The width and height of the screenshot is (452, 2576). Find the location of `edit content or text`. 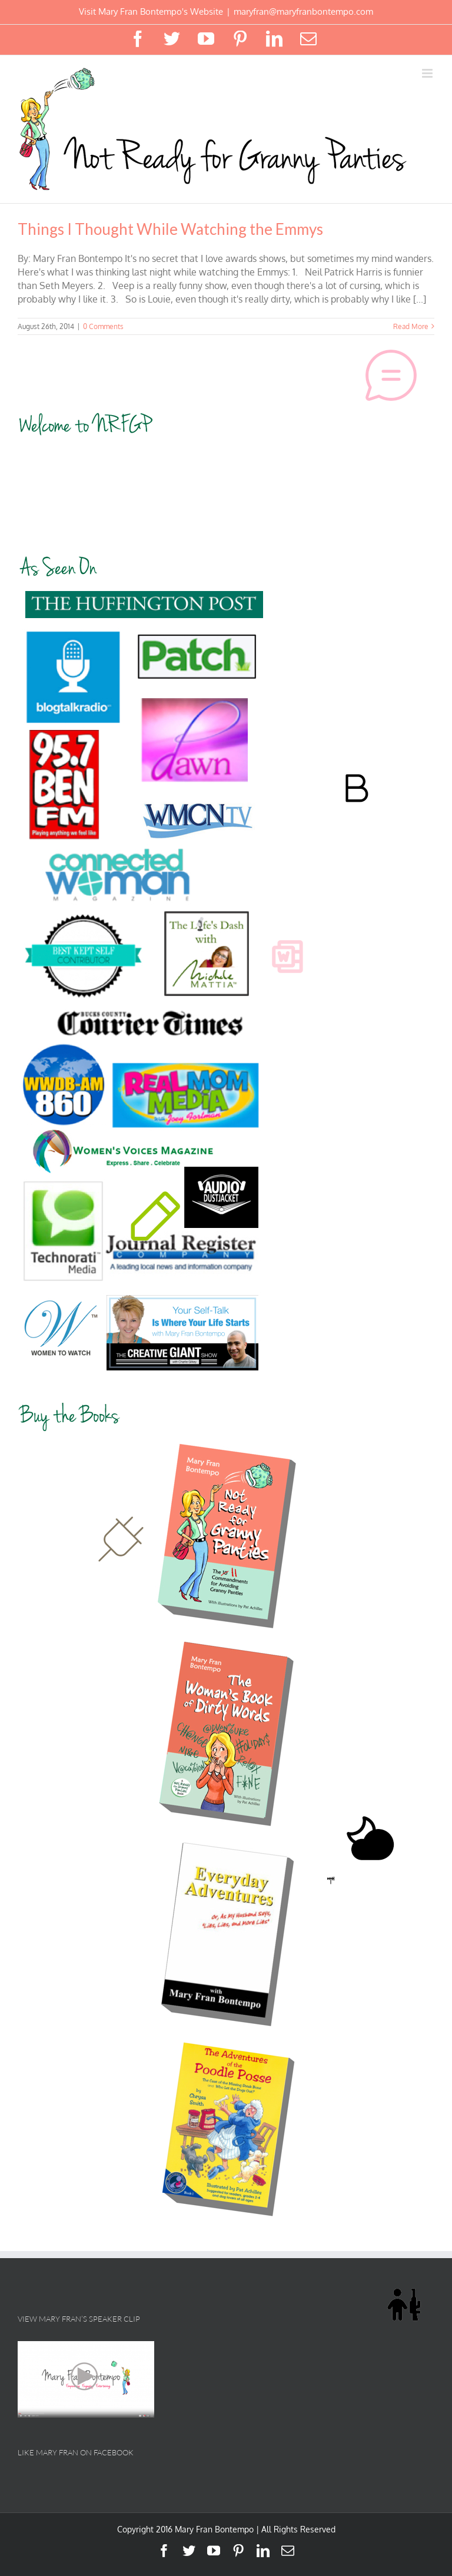

edit content or text is located at coordinates (154, 1217).